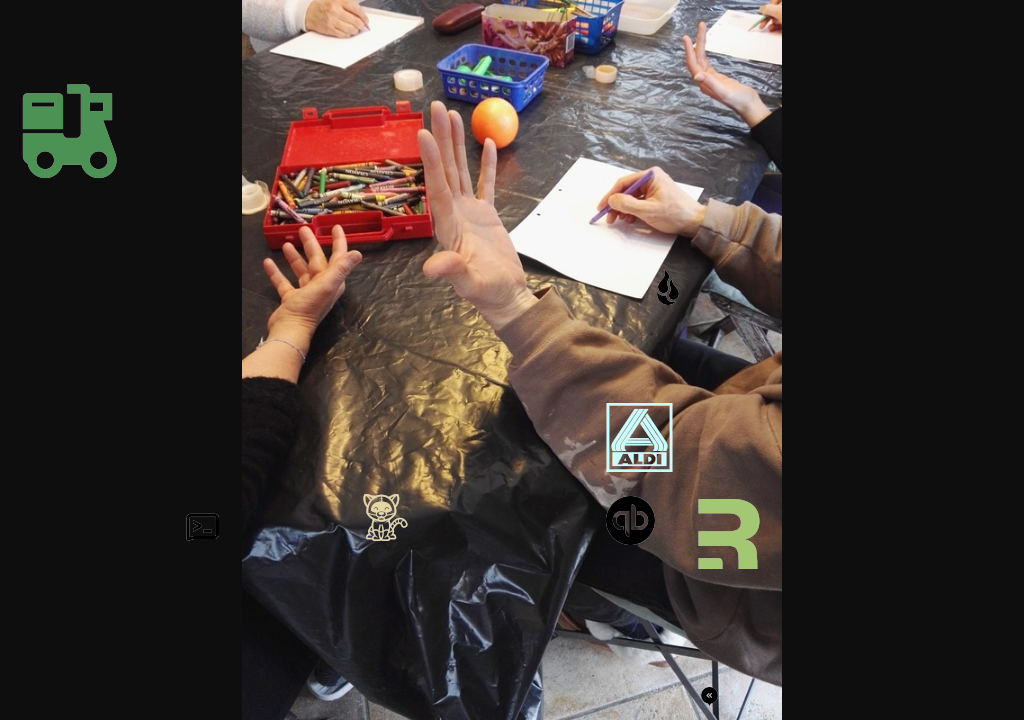 The height and width of the screenshot is (720, 1024). I want to click on open ntfy push notification service, so click(202, 527).